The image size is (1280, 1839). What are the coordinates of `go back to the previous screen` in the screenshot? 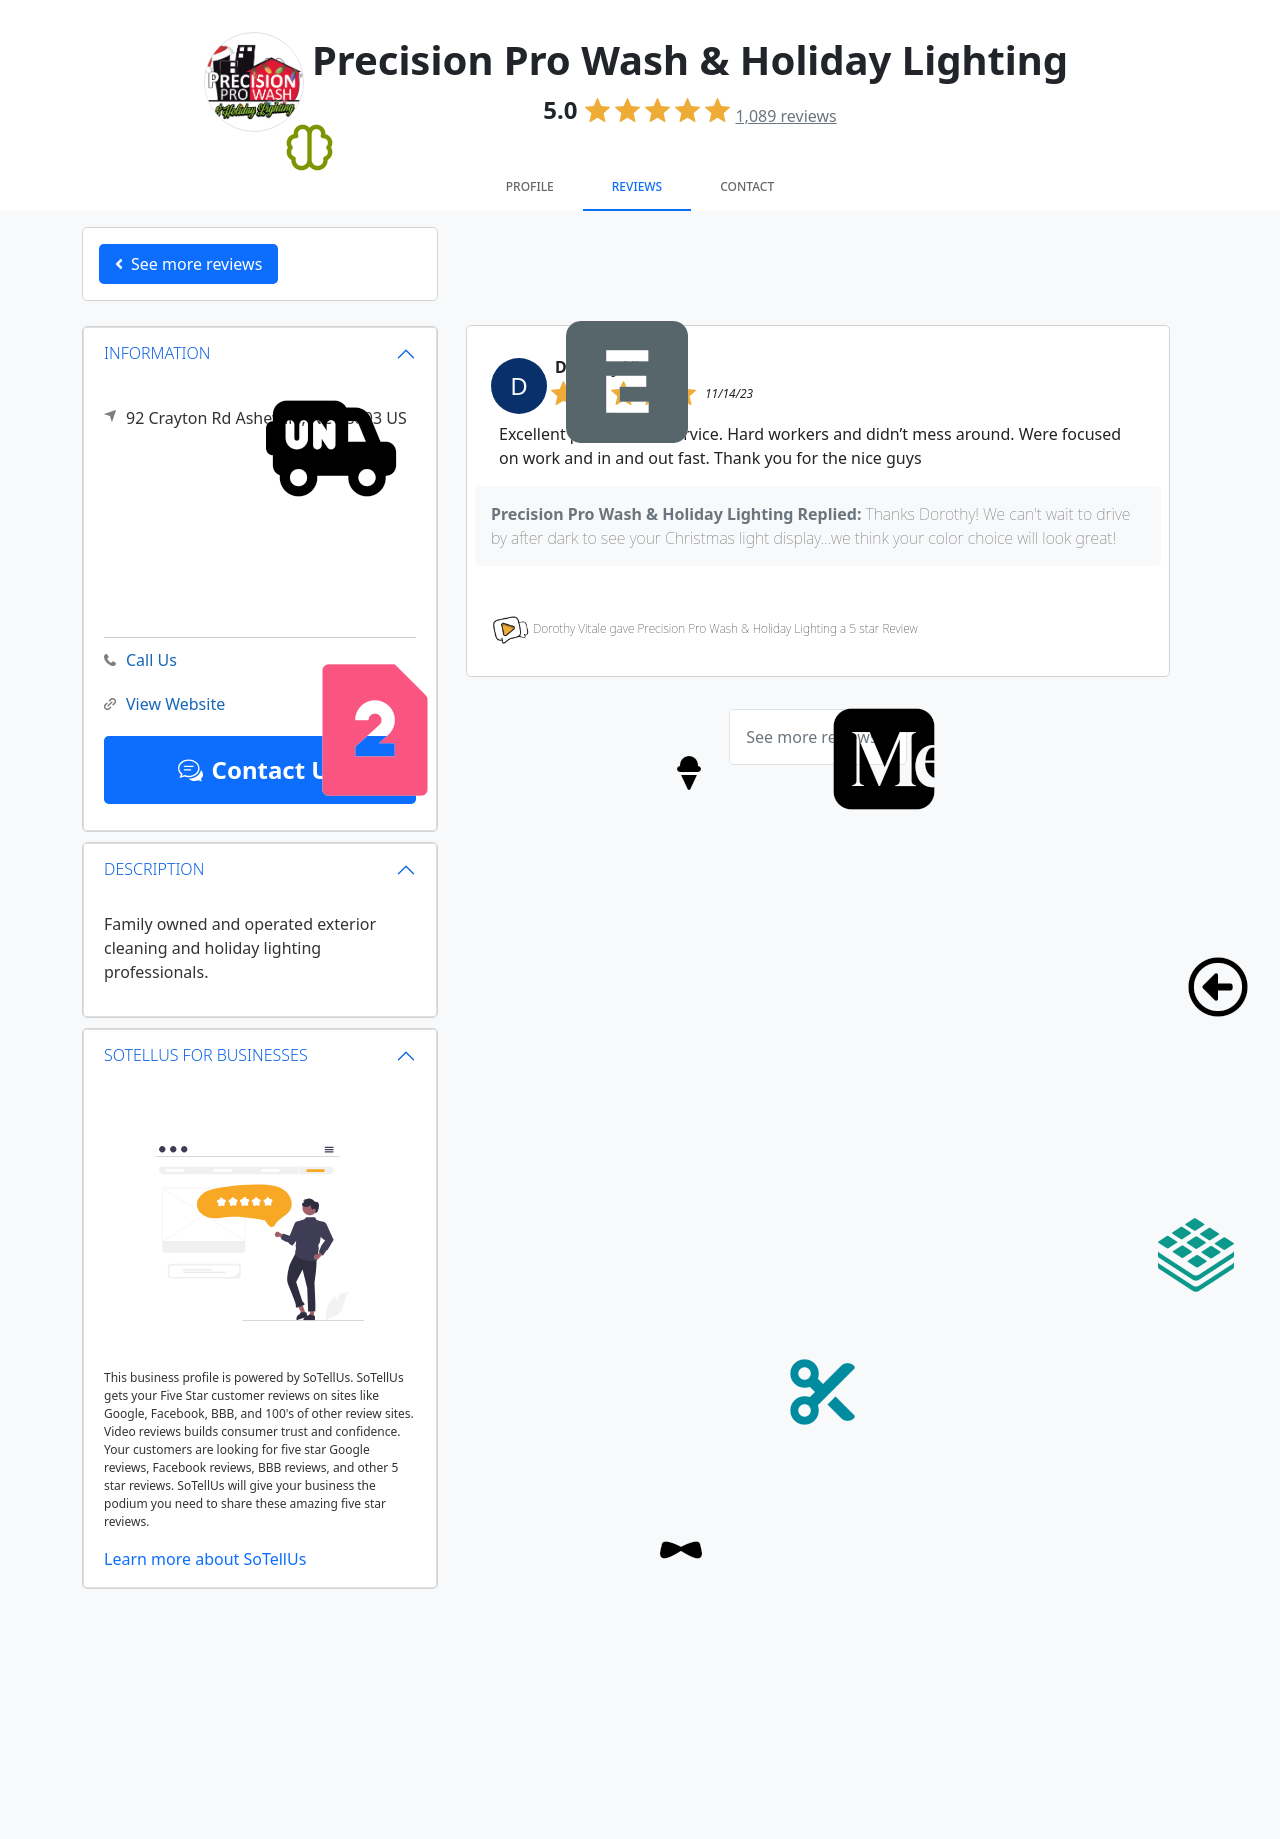 It's located at (1218, 987).